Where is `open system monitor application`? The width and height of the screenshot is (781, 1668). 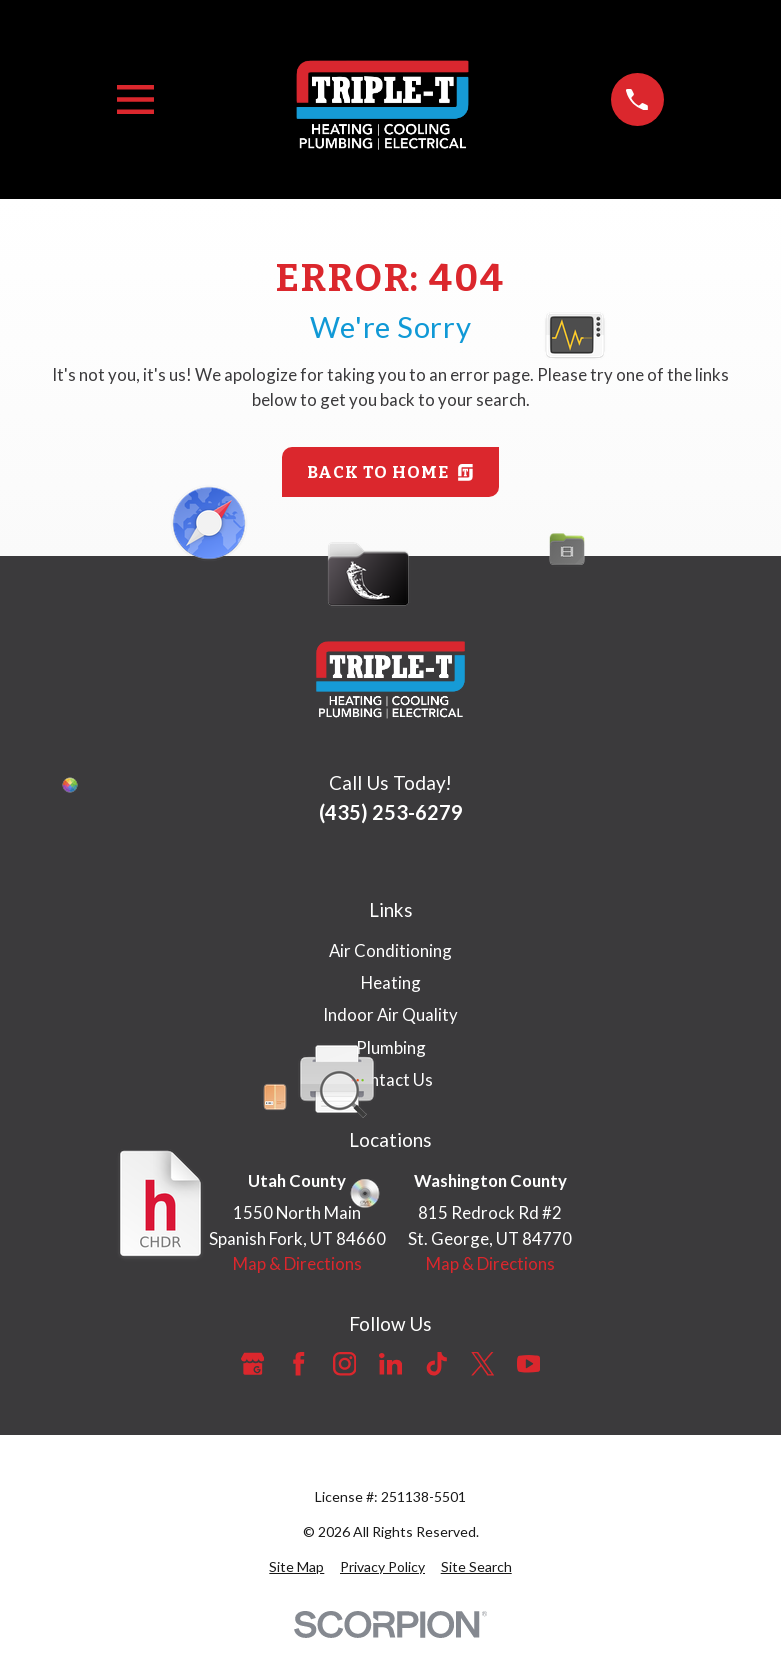
open system monitor application is located at coordinates (575, 335).